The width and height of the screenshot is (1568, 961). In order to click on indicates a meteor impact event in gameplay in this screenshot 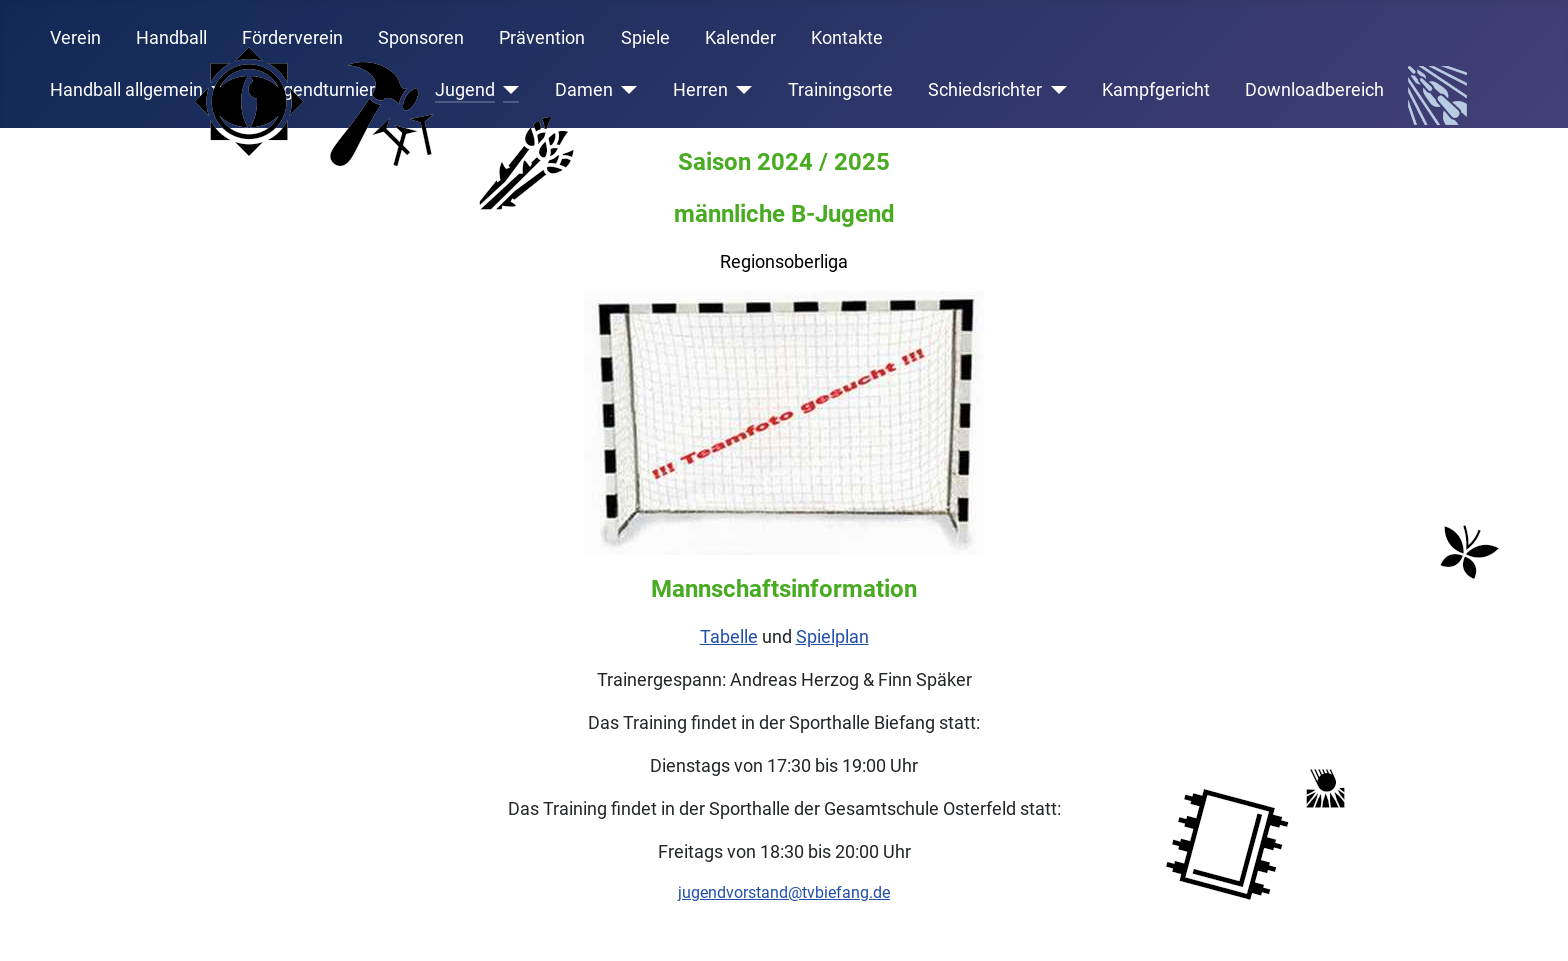, I will do `click(1325, 788)`.